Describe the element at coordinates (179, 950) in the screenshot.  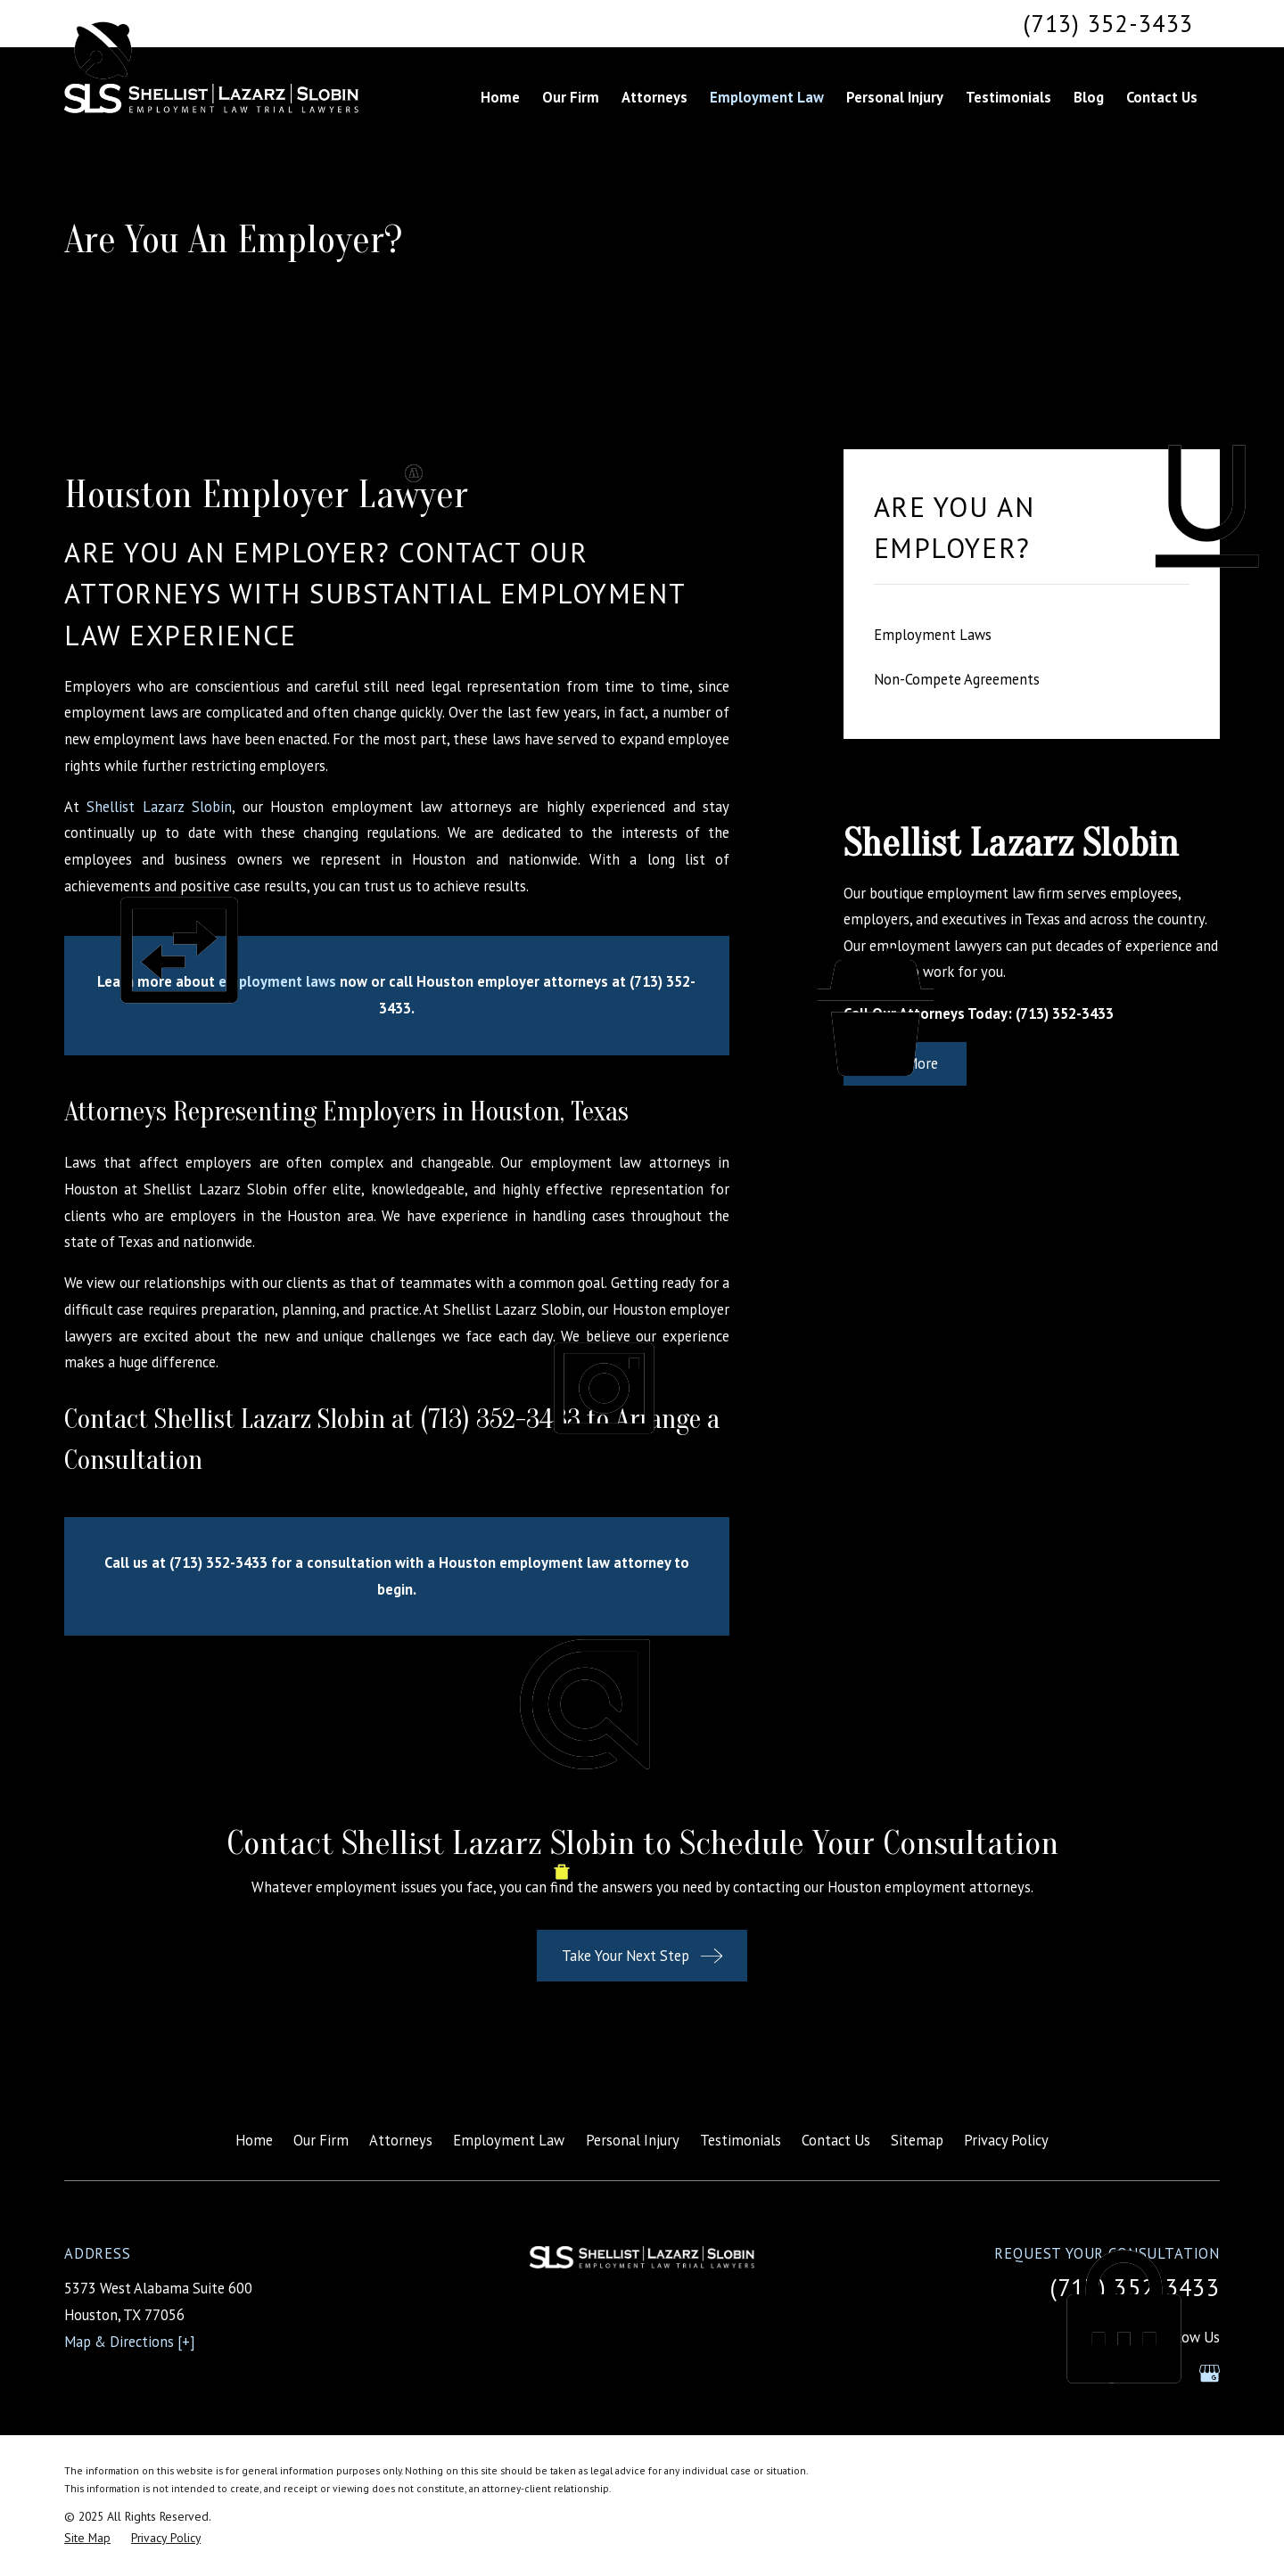
I see `swap or exchange items` at that location.